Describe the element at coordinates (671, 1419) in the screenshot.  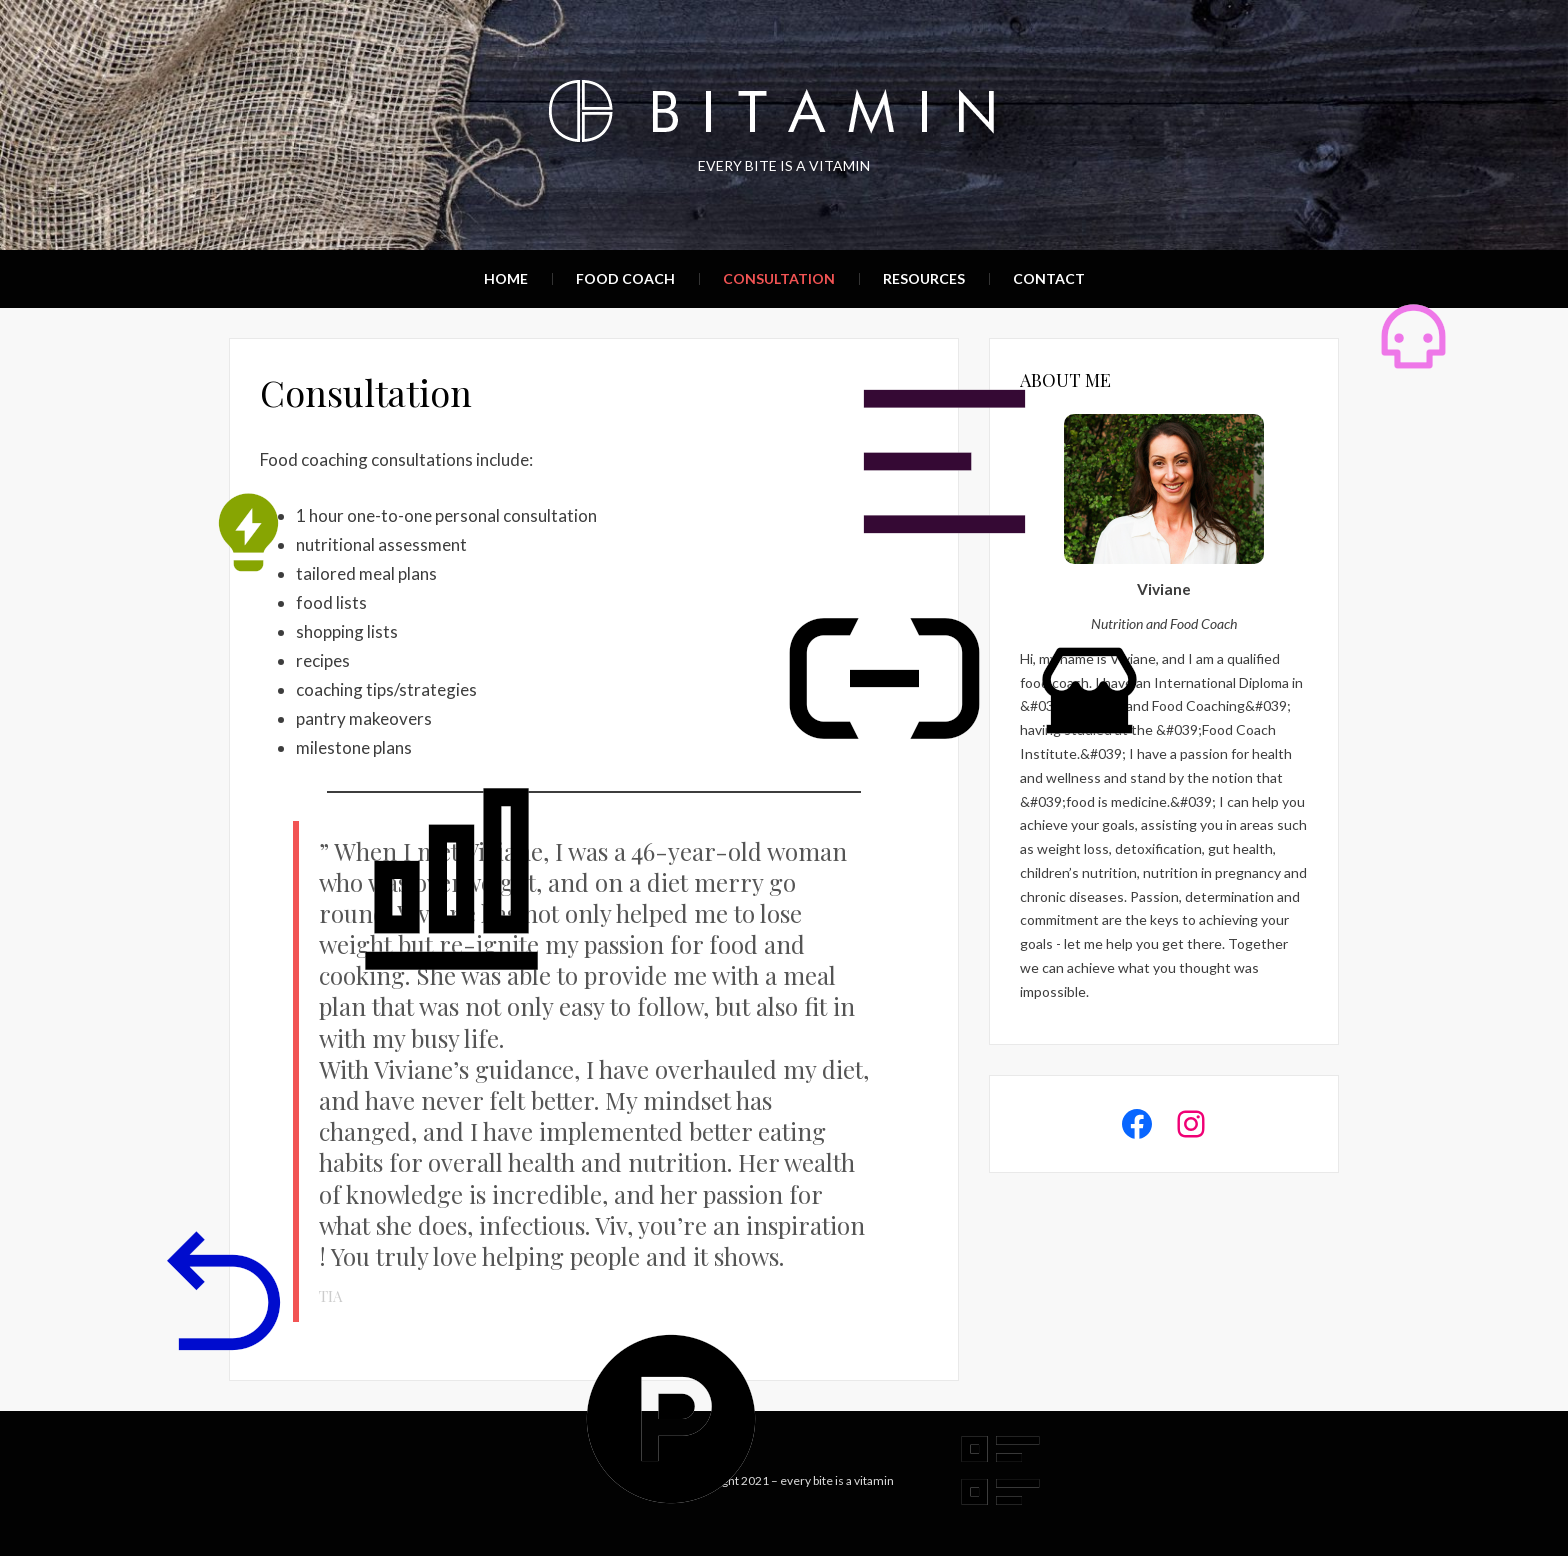
I see `visit Product Hunt website or app` at that location.